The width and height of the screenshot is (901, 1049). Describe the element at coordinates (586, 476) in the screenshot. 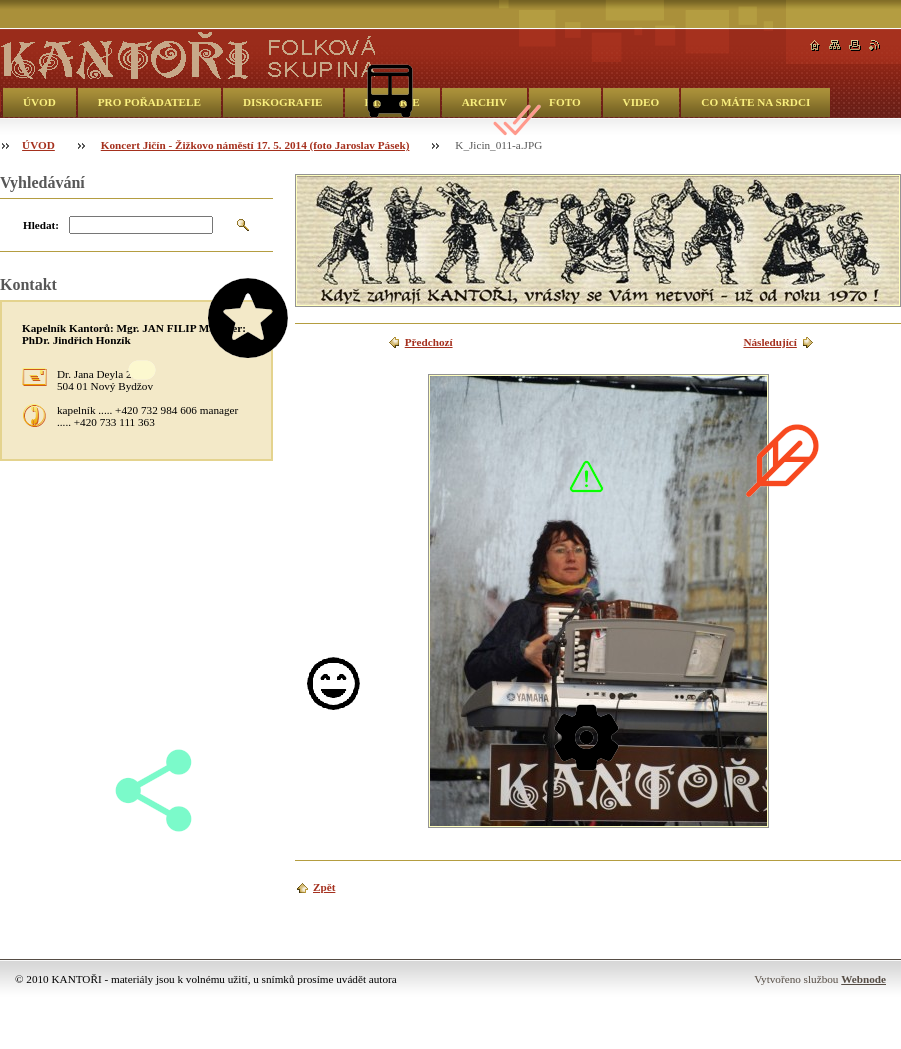

I see `indicates a warning or caution state` at that location.